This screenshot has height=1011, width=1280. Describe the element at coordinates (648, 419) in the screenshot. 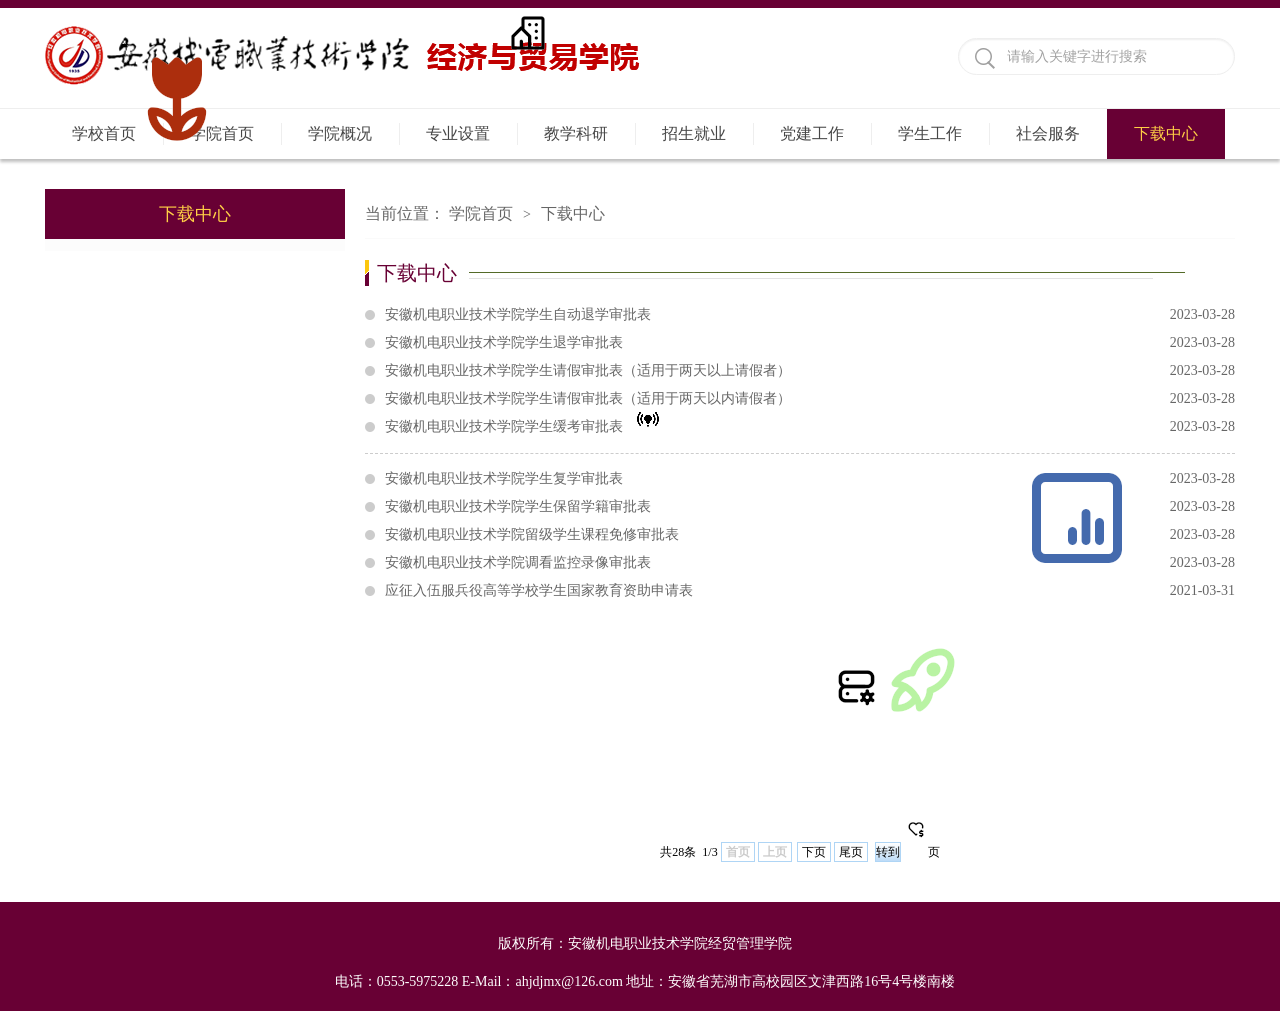

I see `view AI-powered predictions or suggestions` at that location.